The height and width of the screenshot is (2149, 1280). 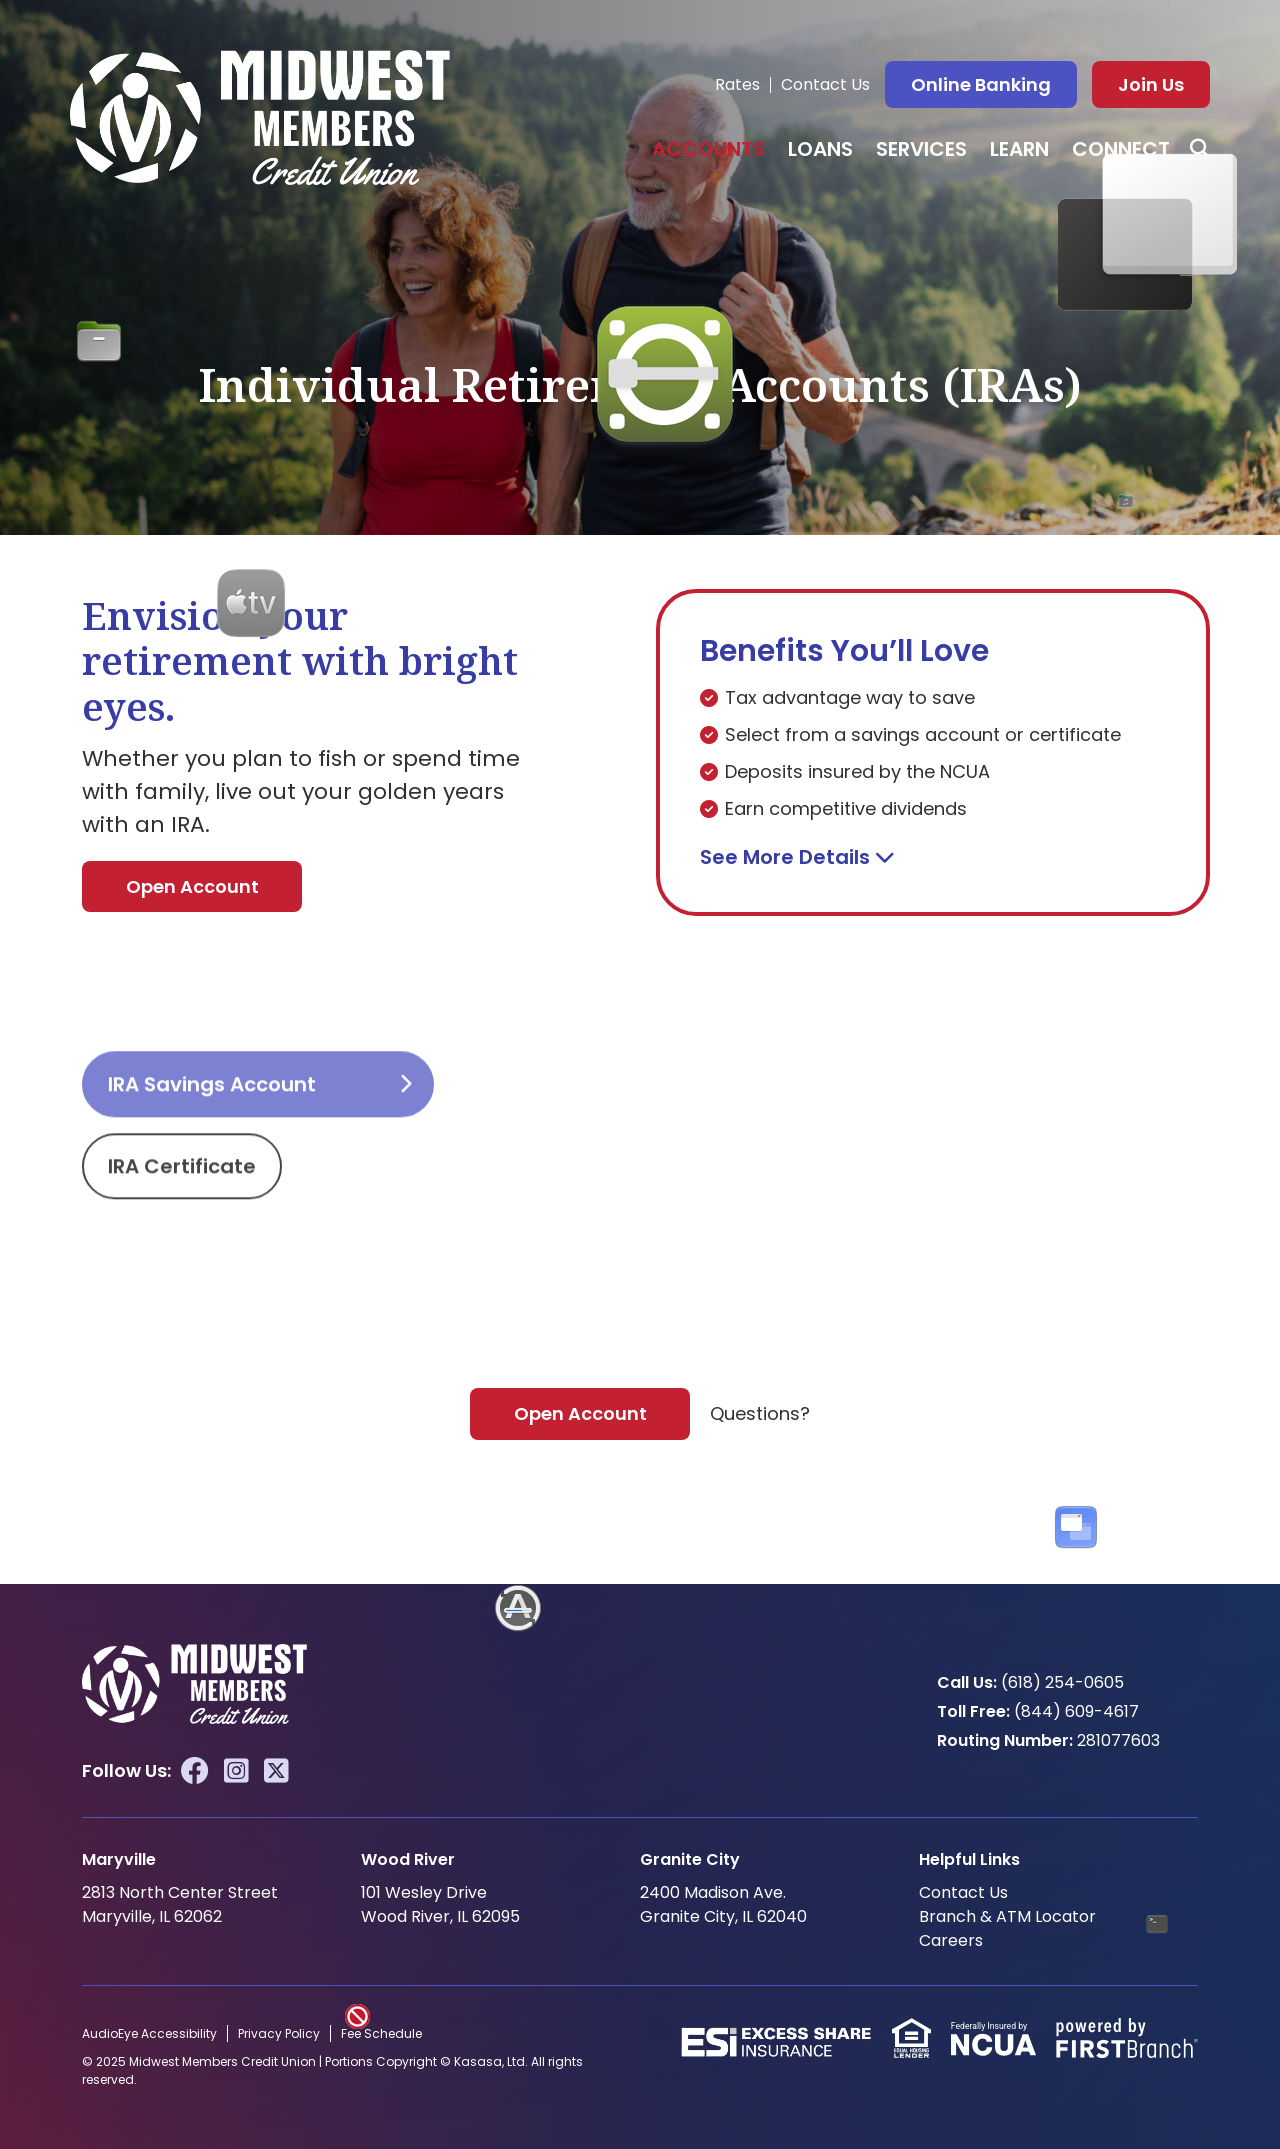 What do you see at coordinates (1076, 1527) in the screenshot?
I see `open startup applications settings` at bounding box center [1076, 1527].